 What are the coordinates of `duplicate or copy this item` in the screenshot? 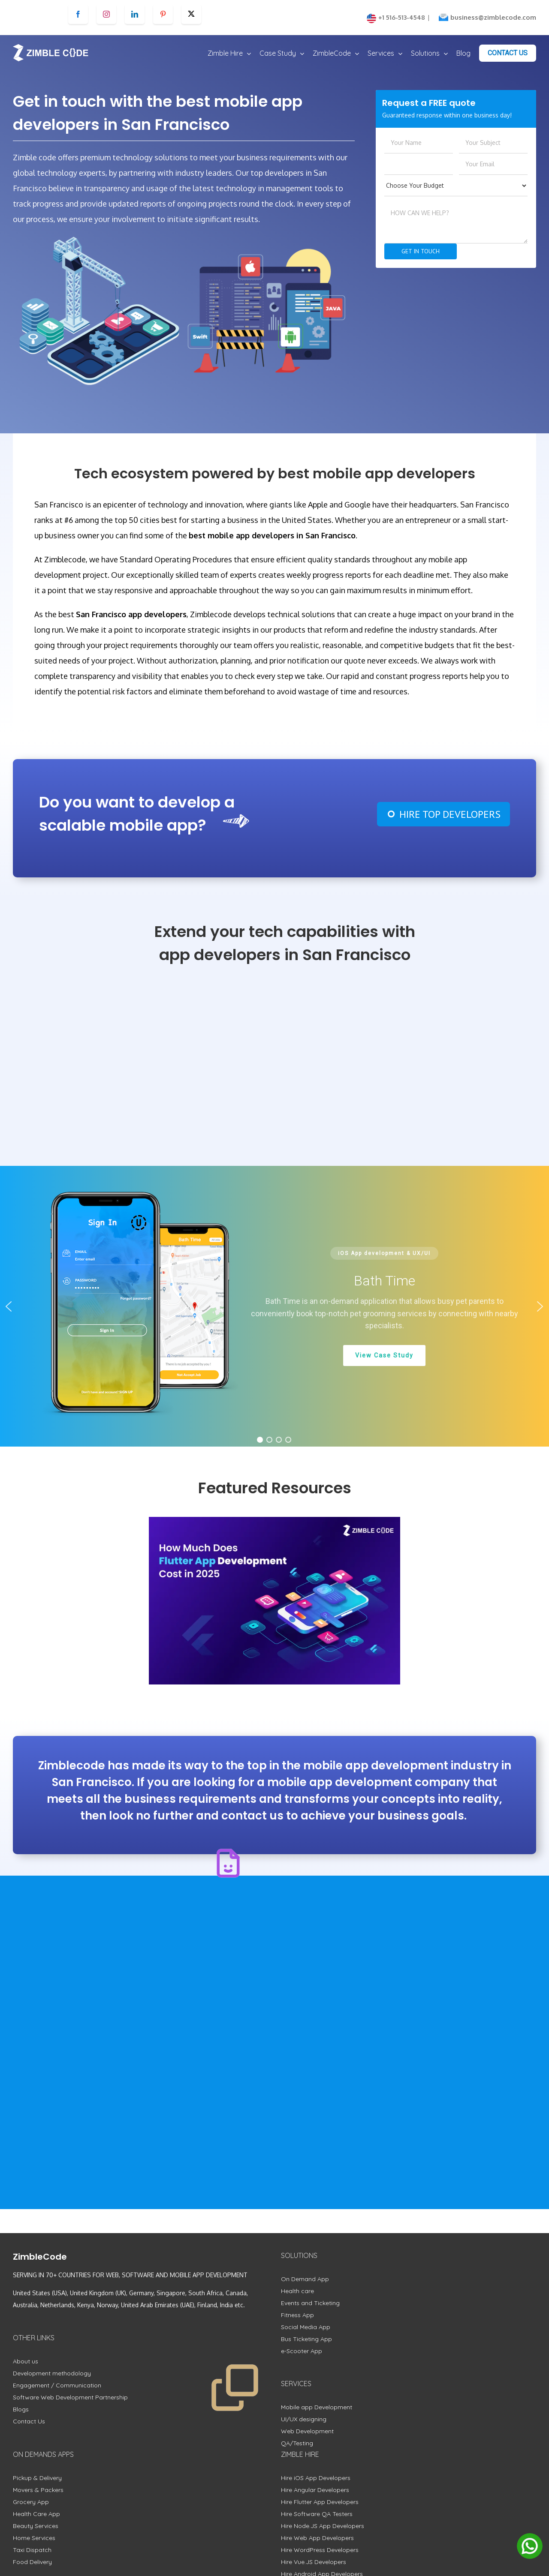 It's located at (235, 2387).